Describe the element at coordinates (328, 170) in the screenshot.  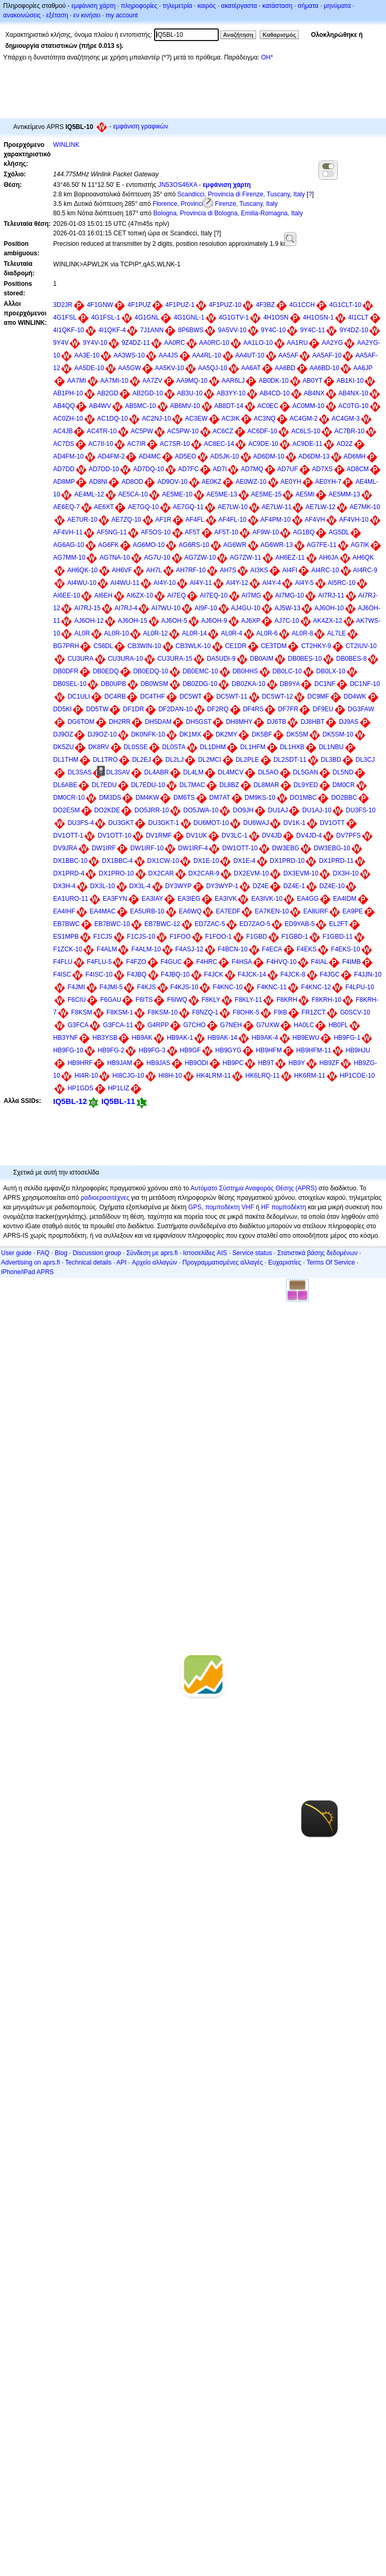
I see `open gnome tweaks to customize desktop settings` at that location.